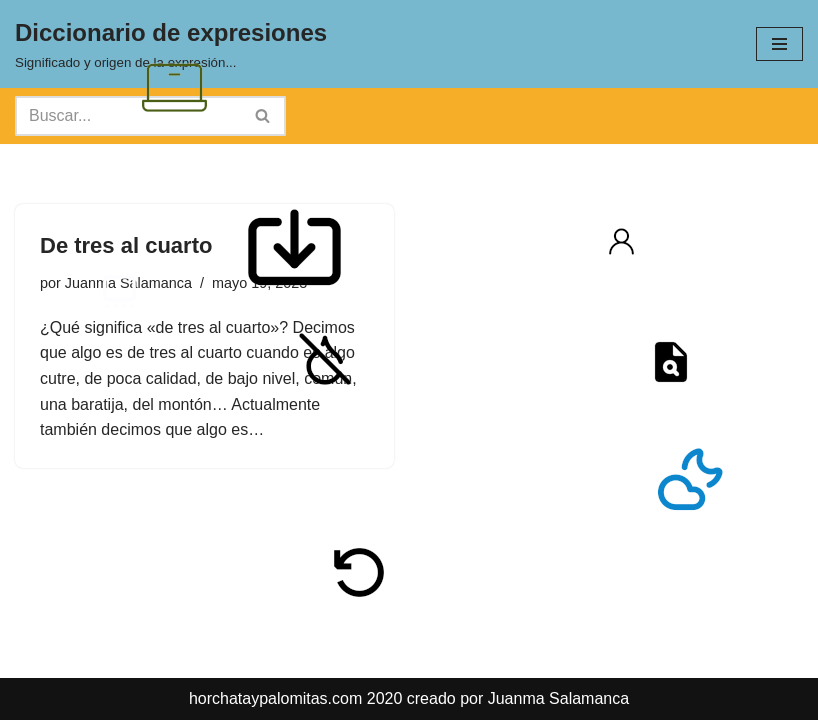  Describe the element at coordinates (174, 86) in the screenshot. I see `switch to desktop view` at that location.